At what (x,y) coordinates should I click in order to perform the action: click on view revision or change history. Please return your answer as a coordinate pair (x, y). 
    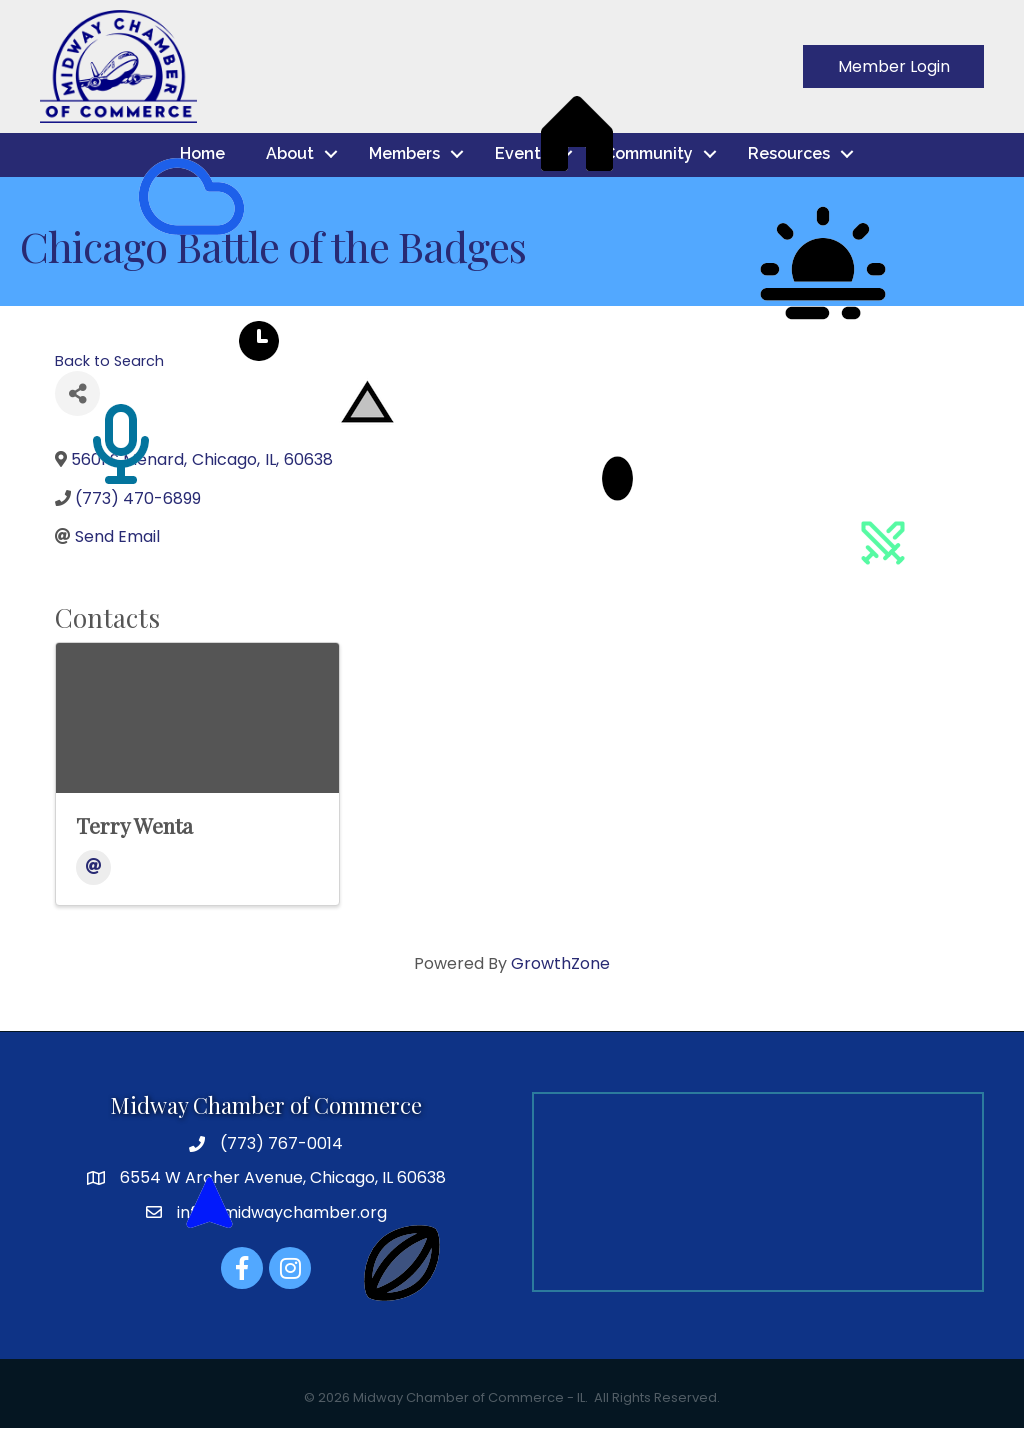
    Looking at the image, I should click on (367, 401).